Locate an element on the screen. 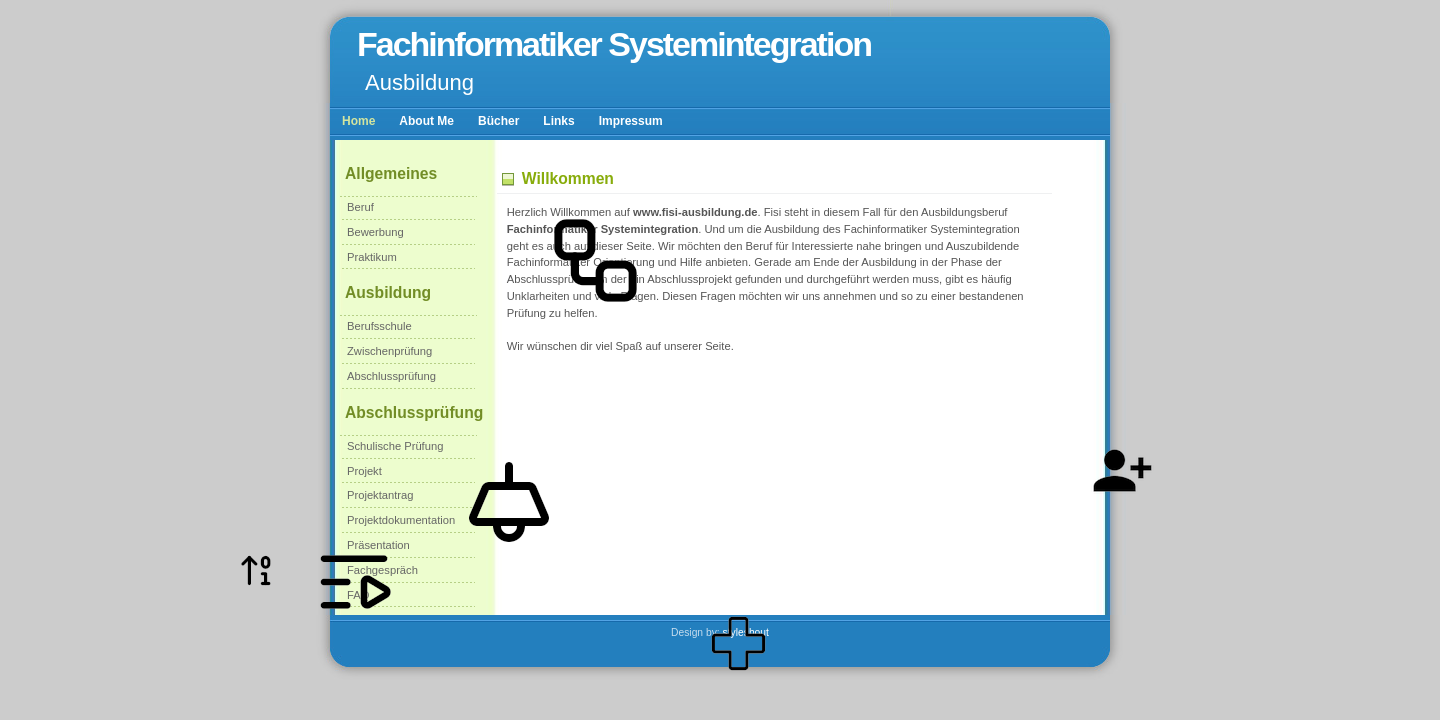 The image size is (1440, 720). sort in ascending numerical order is located at coordinates (257, 570).